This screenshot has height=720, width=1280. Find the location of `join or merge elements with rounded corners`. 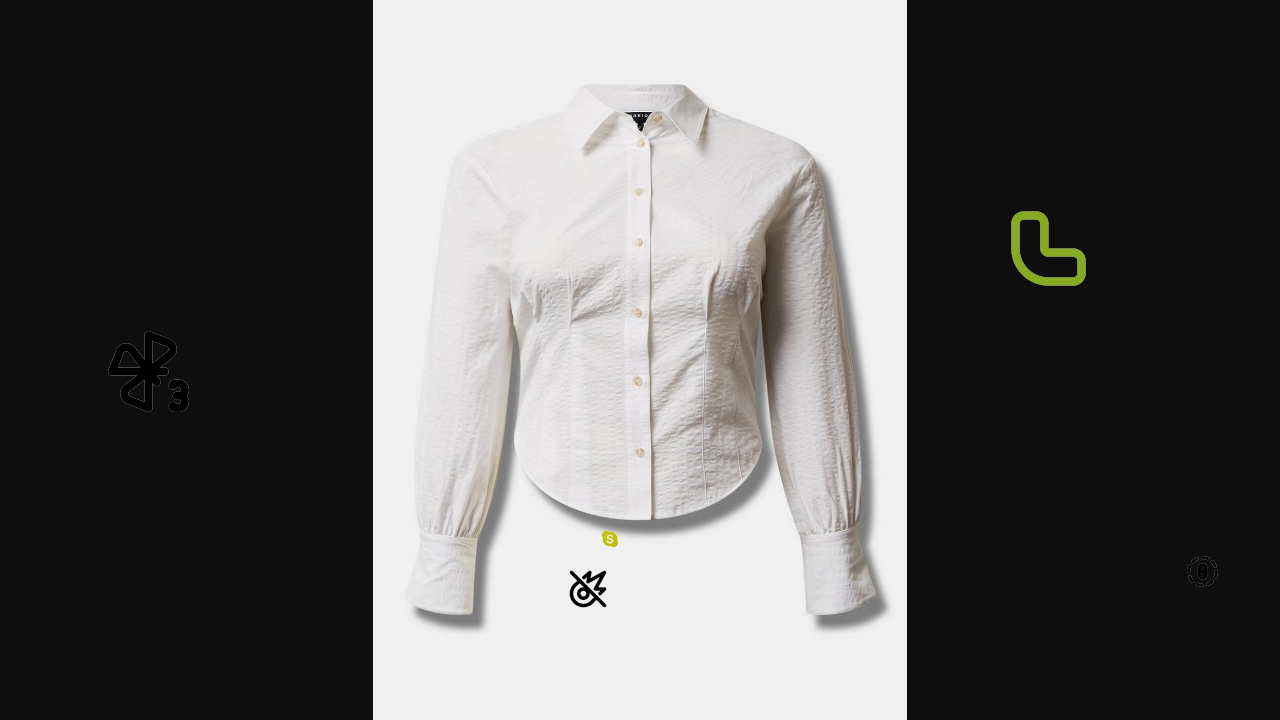

join or merge elements with rounded corners is located at coordinates (1048, 248).